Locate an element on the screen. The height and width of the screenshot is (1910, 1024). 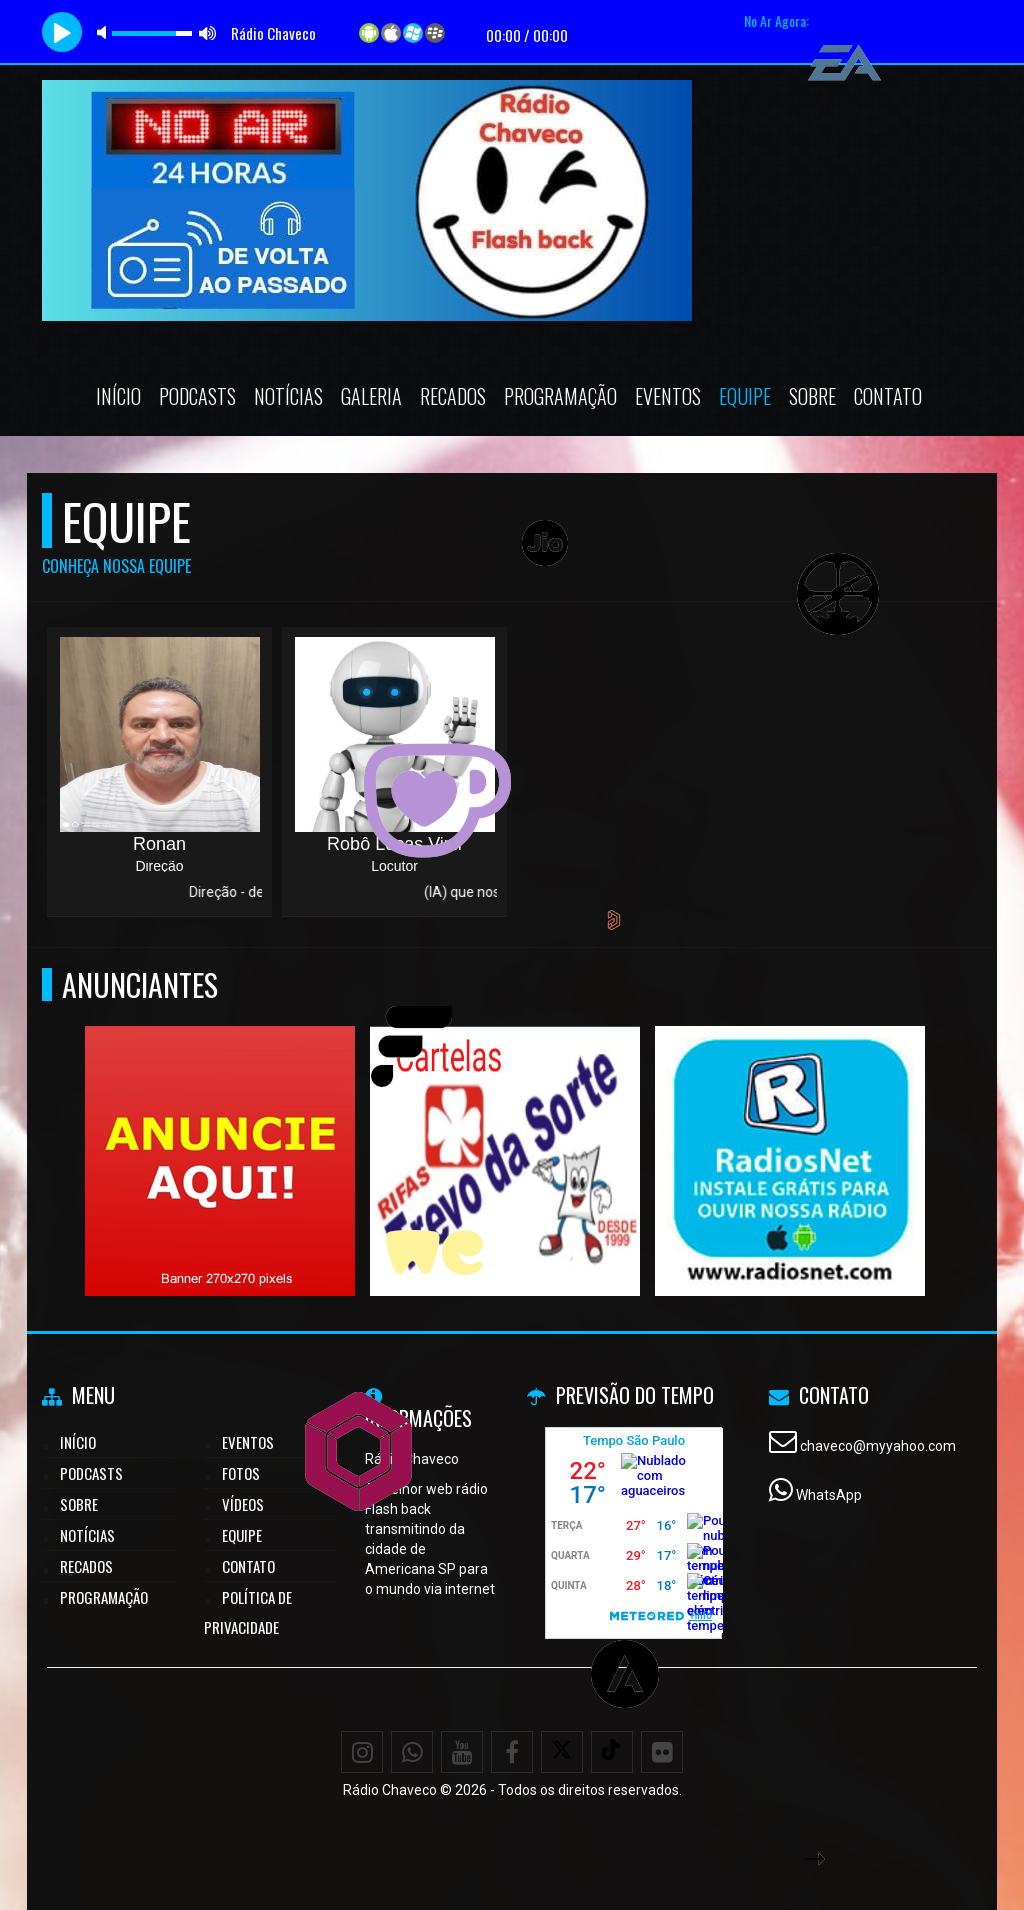
jio app or service is located at coordinates (545, 543).